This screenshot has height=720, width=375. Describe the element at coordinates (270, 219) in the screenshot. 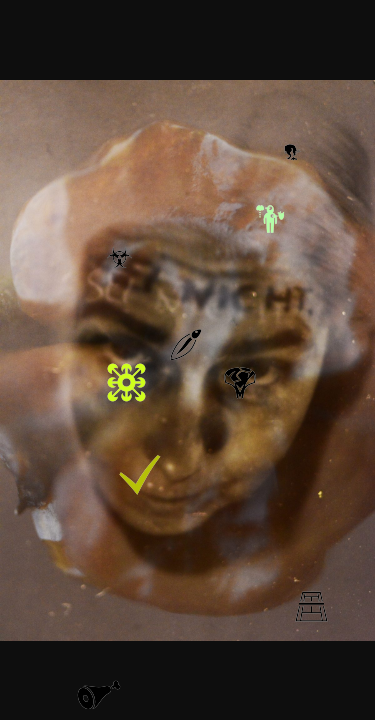

I see `view body anatomy or organ systems` at that location.